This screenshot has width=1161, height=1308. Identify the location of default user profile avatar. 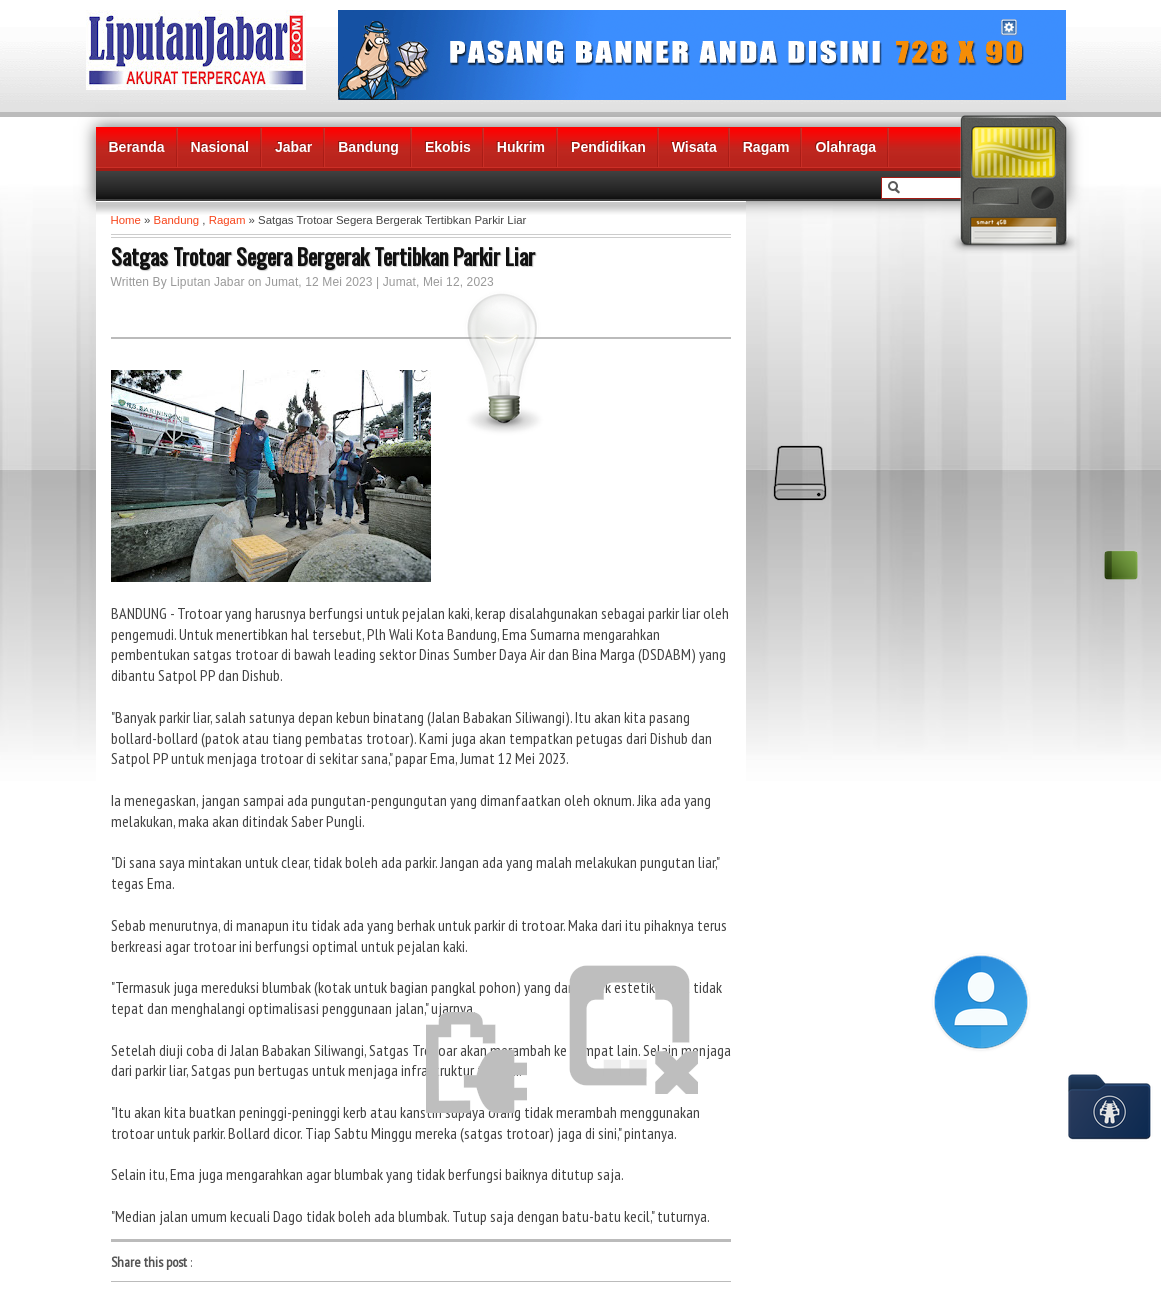
(981, 1002).